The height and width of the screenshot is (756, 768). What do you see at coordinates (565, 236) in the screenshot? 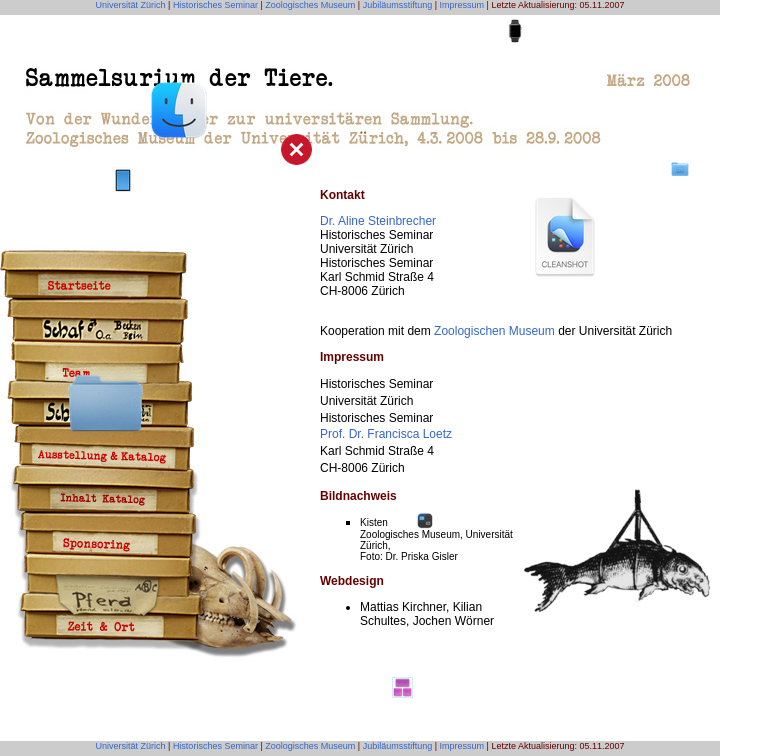
I see `open a screenshot or capture in CleanShot X` at bounding box center [565, 236].